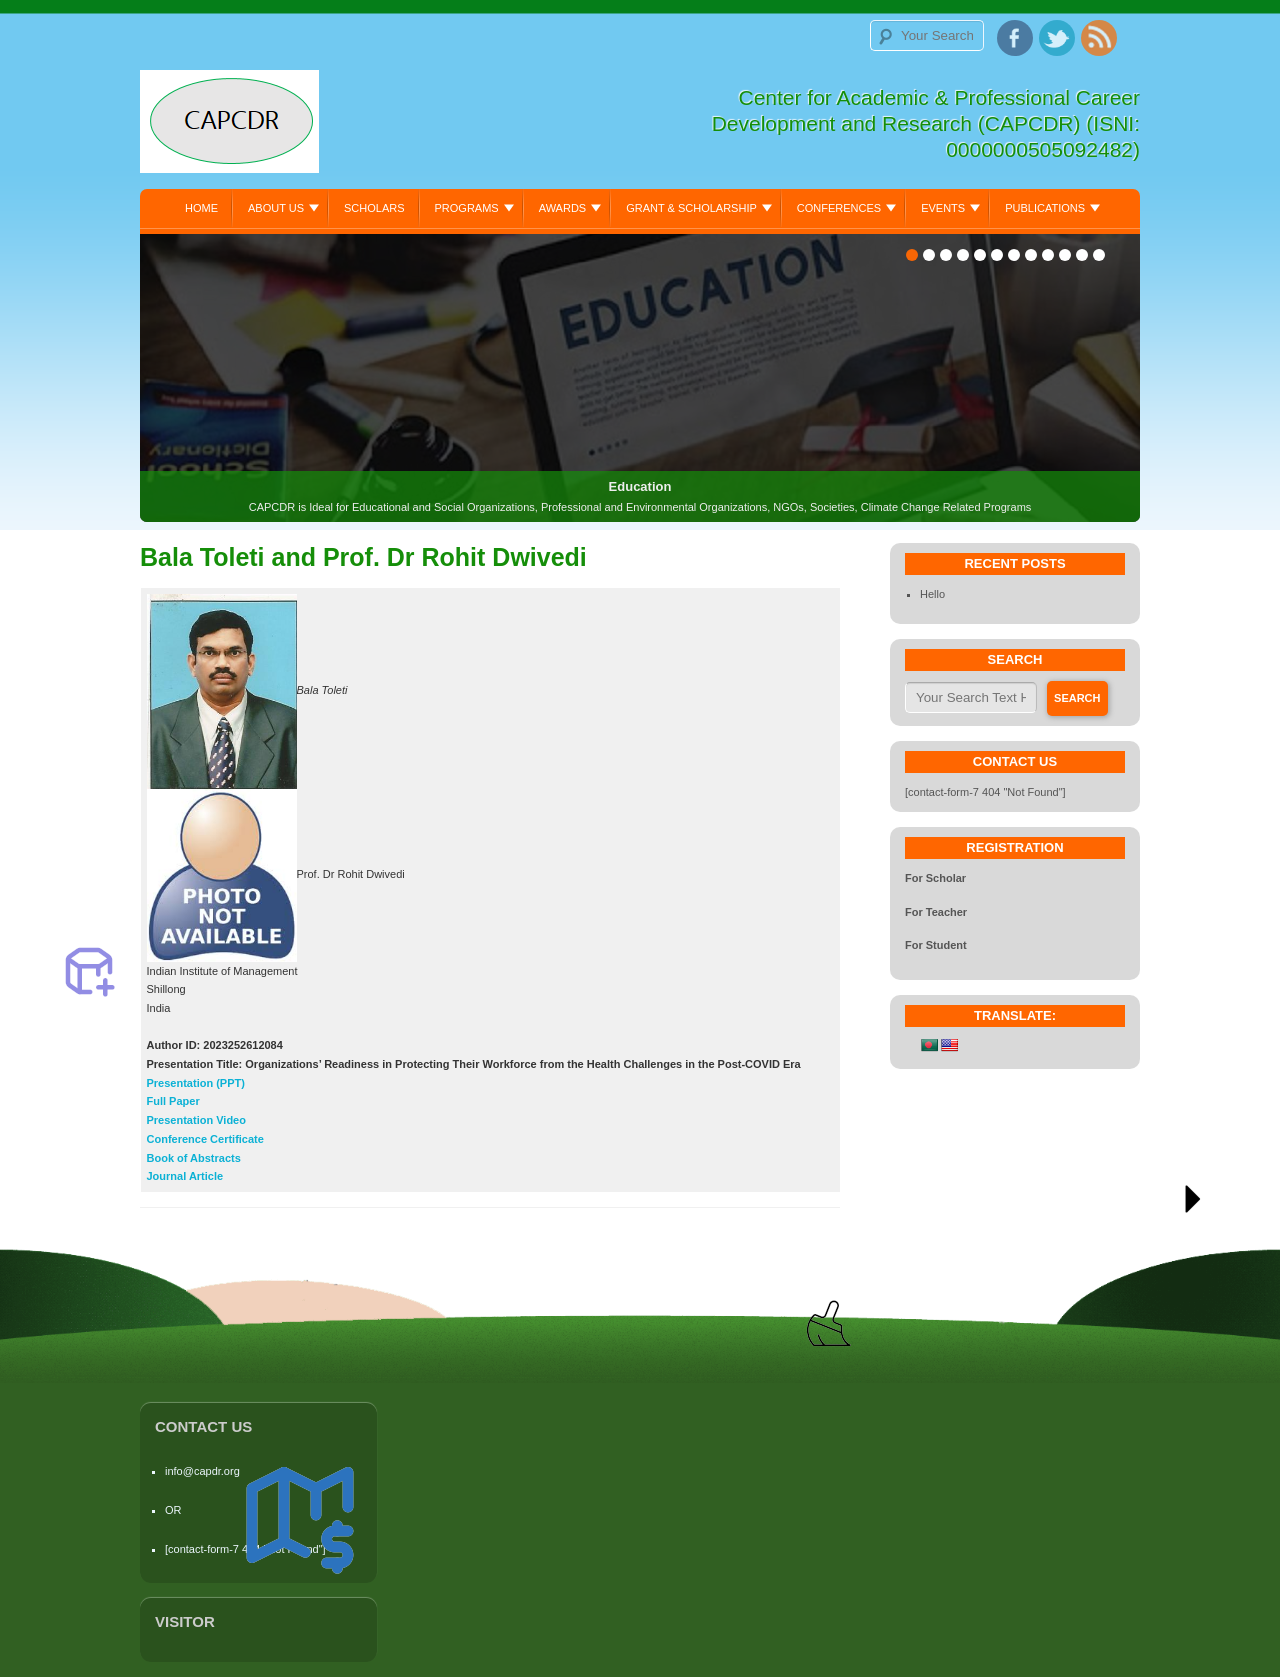  What do you see at coordinates (89, 971) in the screenshot?
I see `add a new 3D object or shape` at bounding box center [89, 971].